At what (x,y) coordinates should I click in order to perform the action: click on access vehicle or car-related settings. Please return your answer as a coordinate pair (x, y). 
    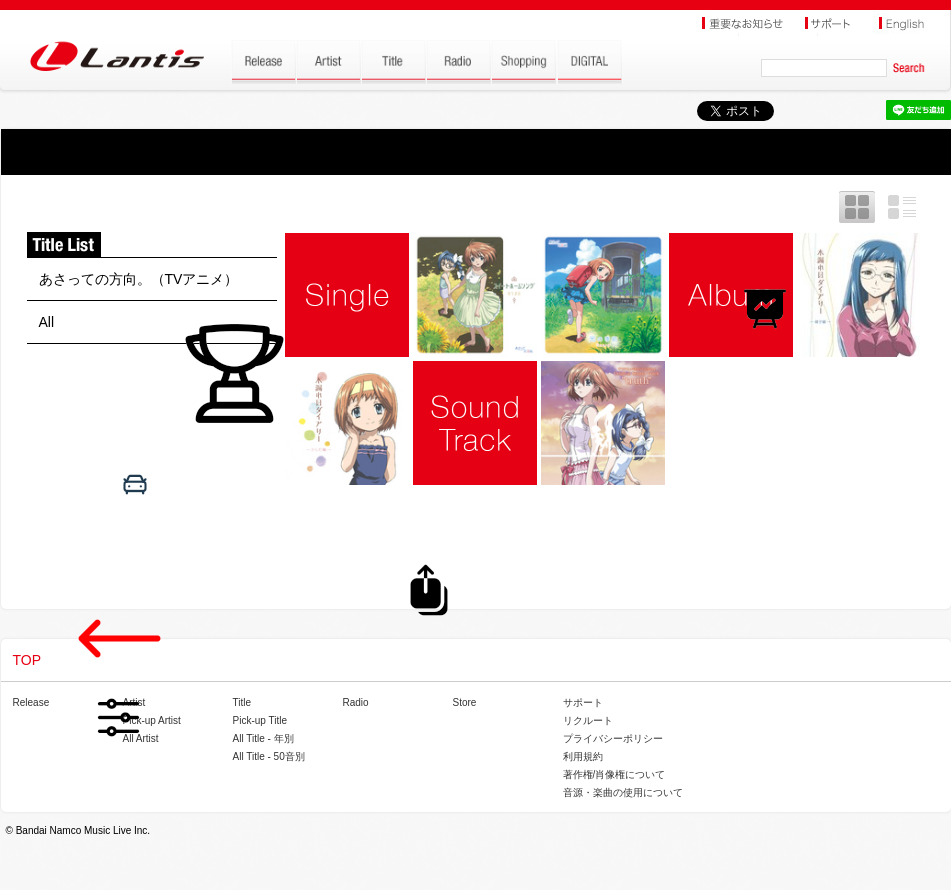
    Looking at the image, I should click on (135, 484).